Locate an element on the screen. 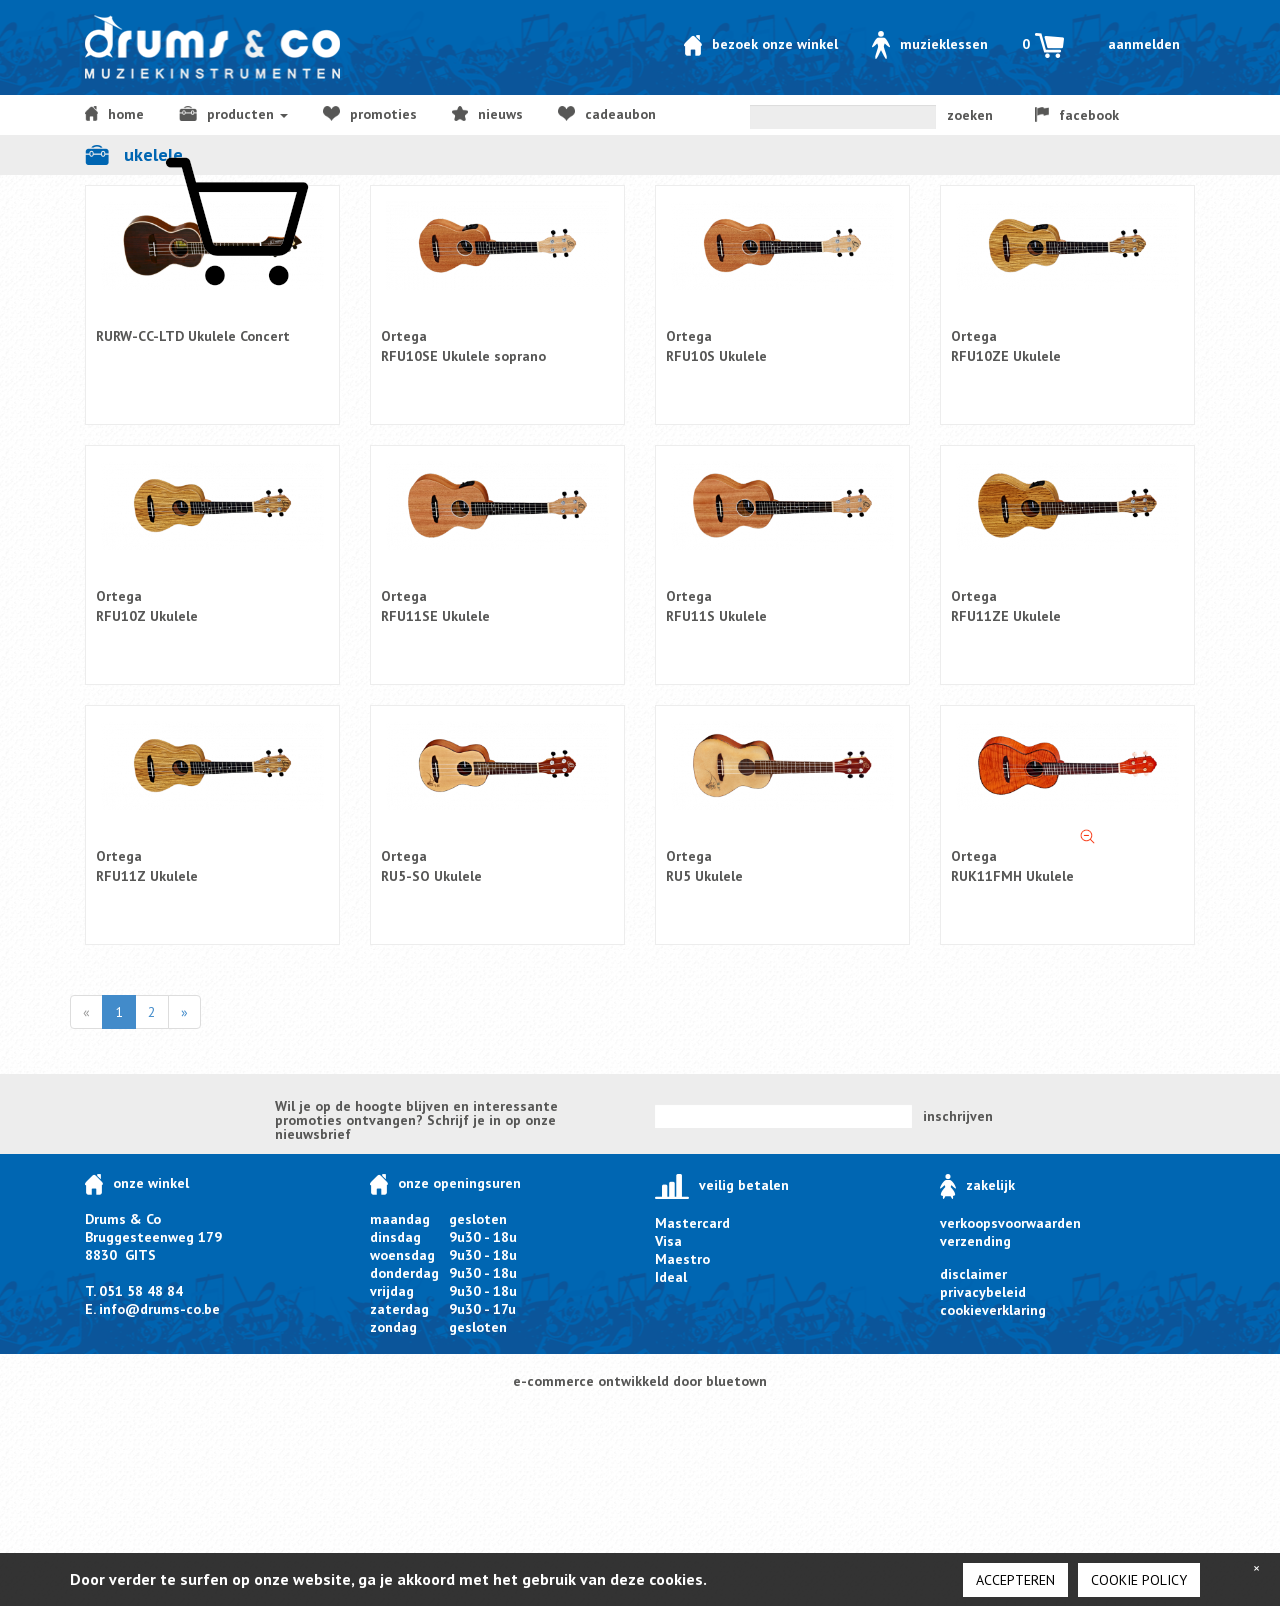  zoom out of the current view is located at coordinates (1087, 836).